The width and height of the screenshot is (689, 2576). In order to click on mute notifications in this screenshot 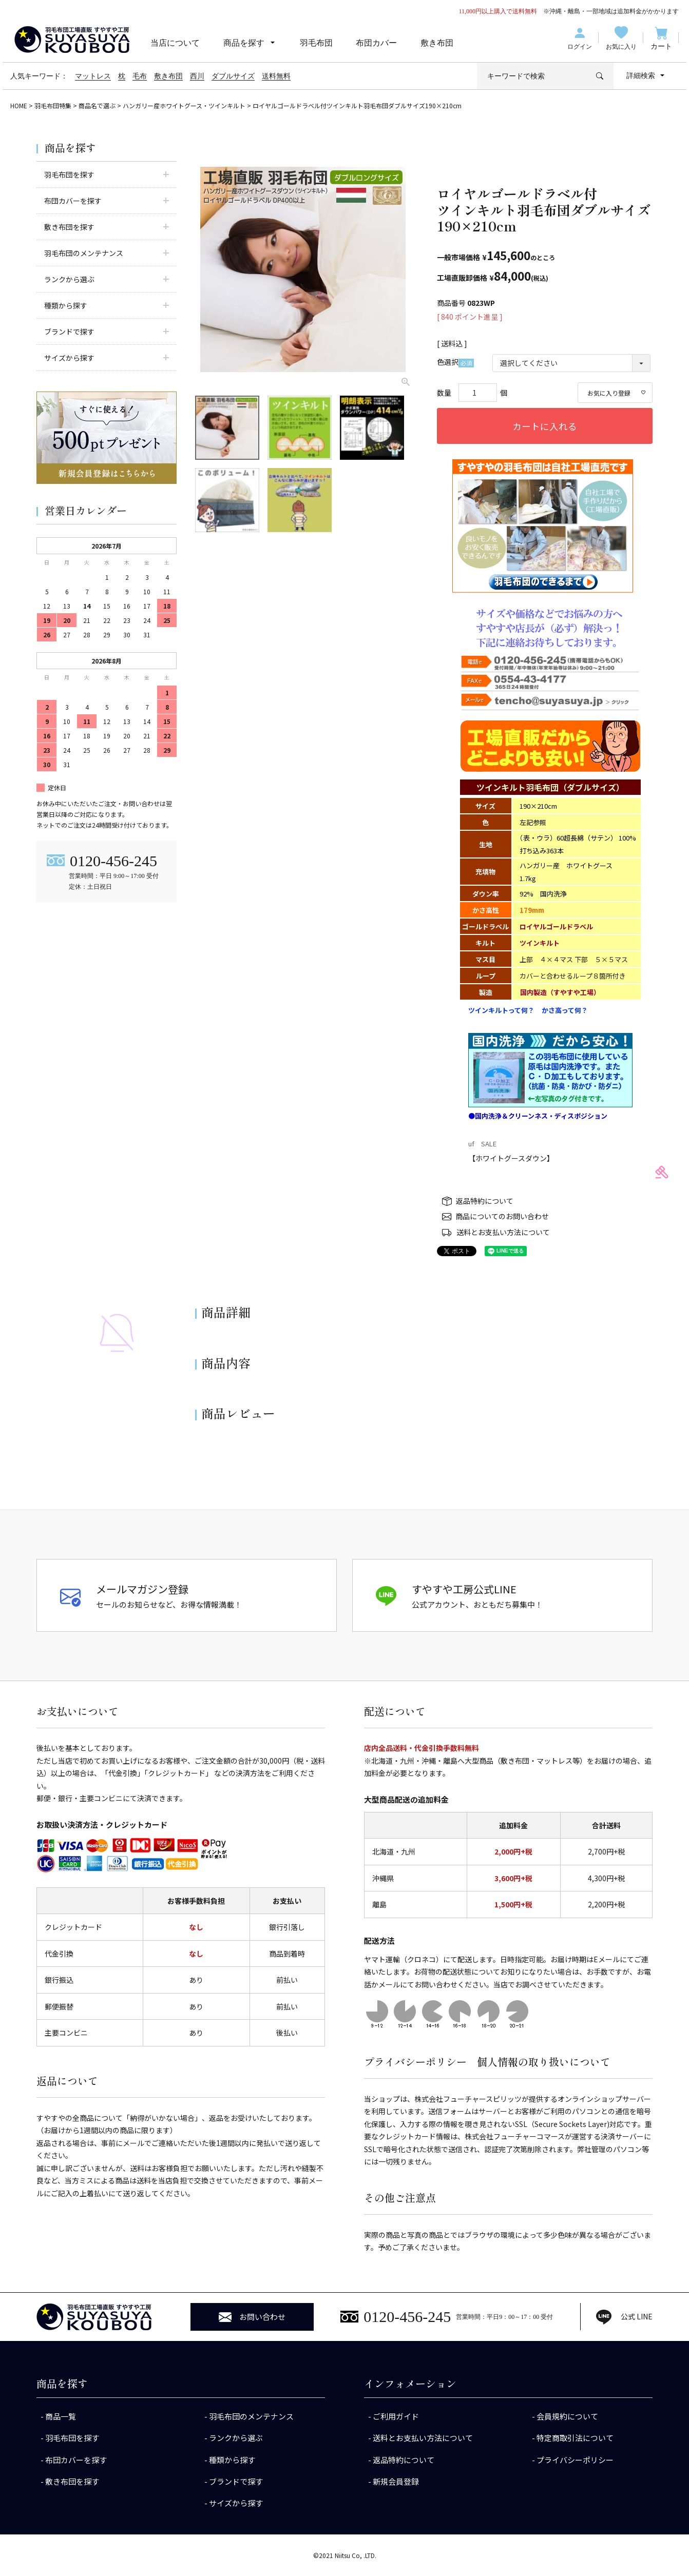, I will do `click(117, 1333)`.